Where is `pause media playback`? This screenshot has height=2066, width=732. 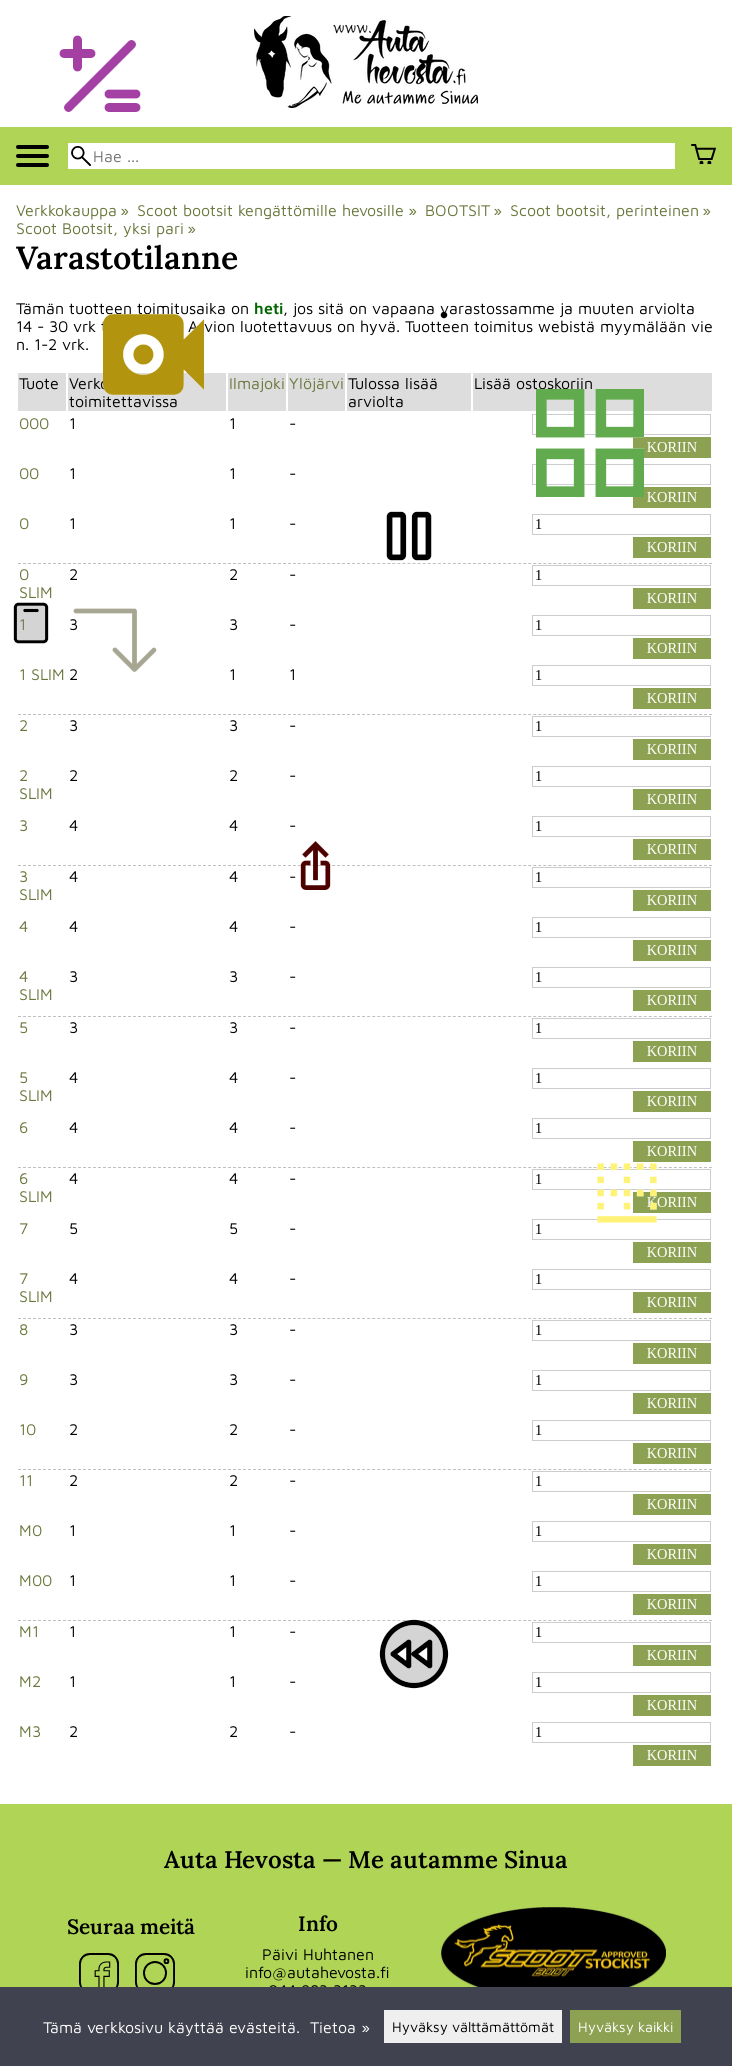 pause media playback is located at coordinates (409, 536).